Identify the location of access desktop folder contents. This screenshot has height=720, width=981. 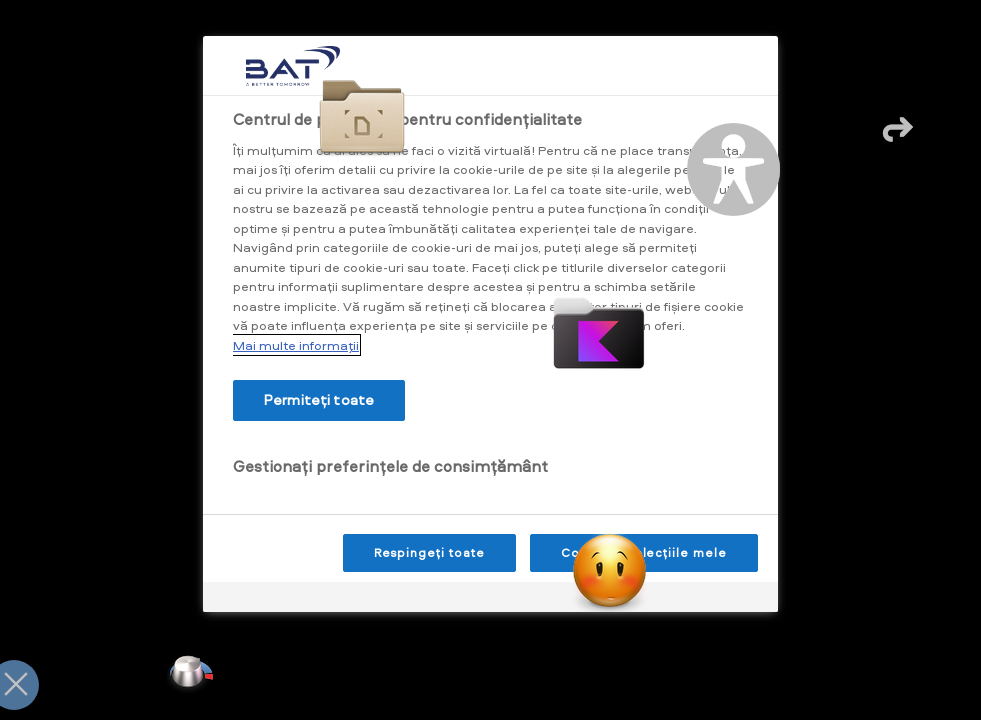
(362, 121).